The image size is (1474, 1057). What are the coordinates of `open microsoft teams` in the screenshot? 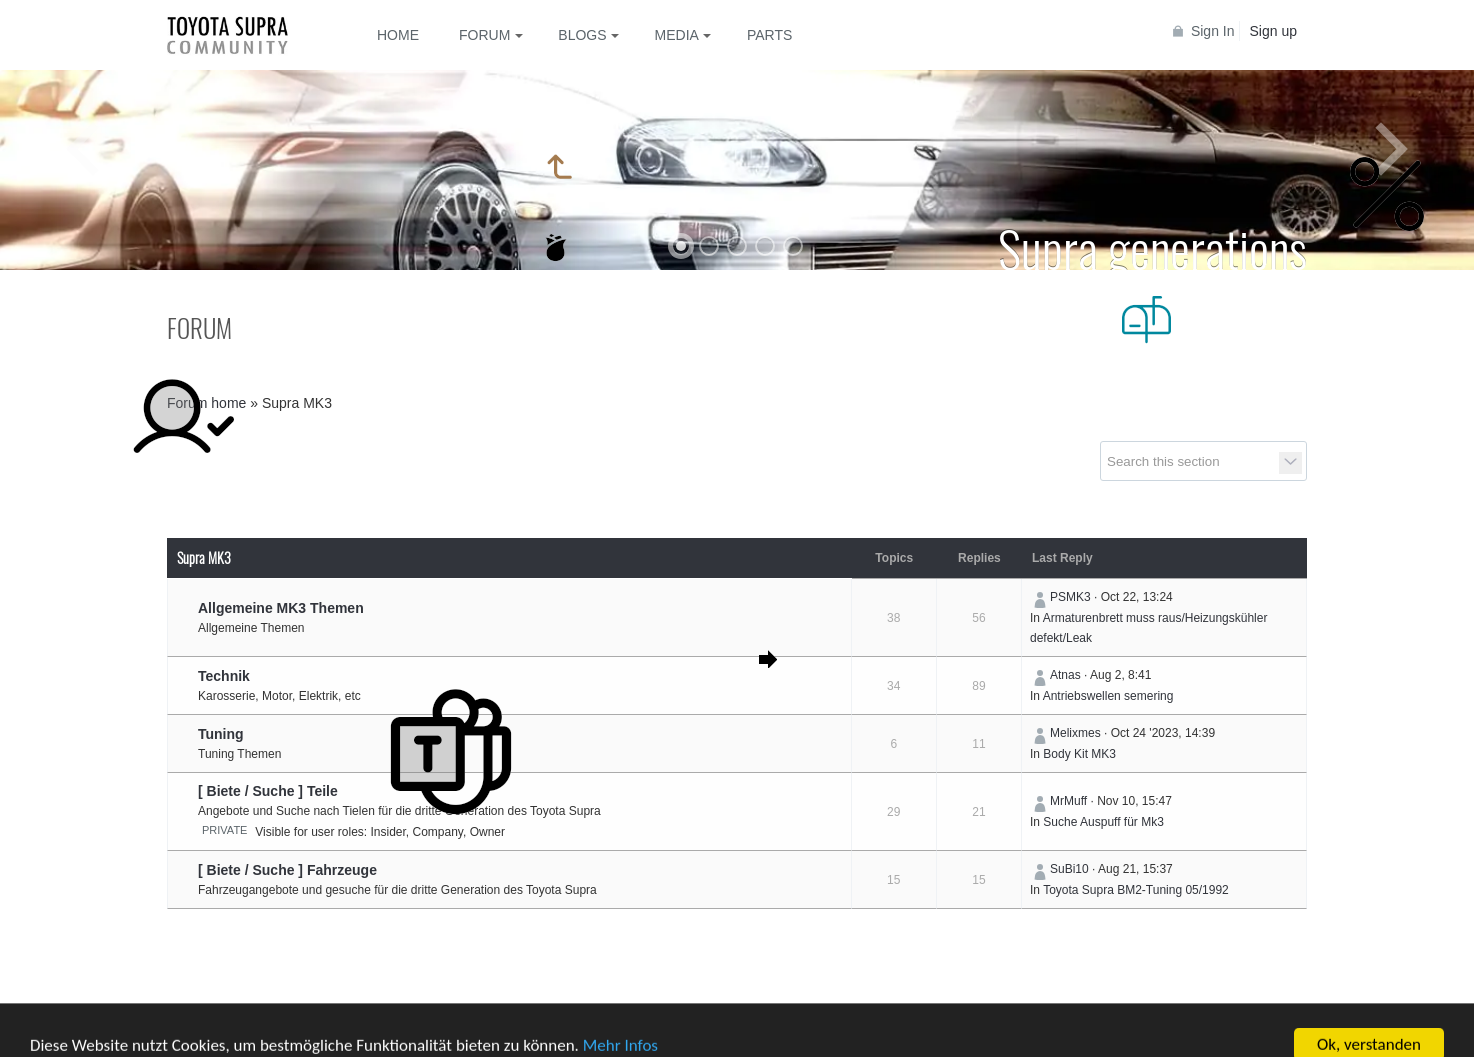 It's located at (451, 754).